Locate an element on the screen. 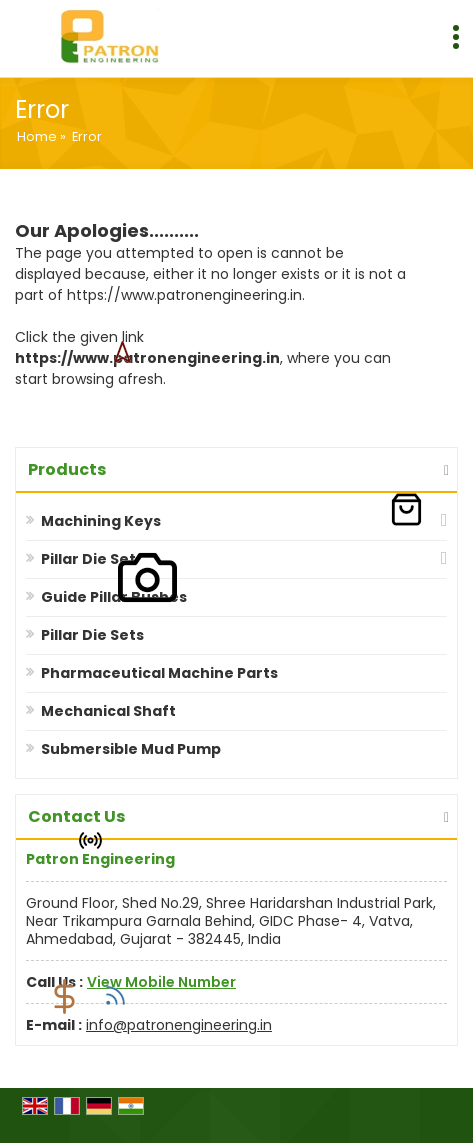 The image size is (473, 1143). access radio or audio streaming is located at coordinates (90, 840).